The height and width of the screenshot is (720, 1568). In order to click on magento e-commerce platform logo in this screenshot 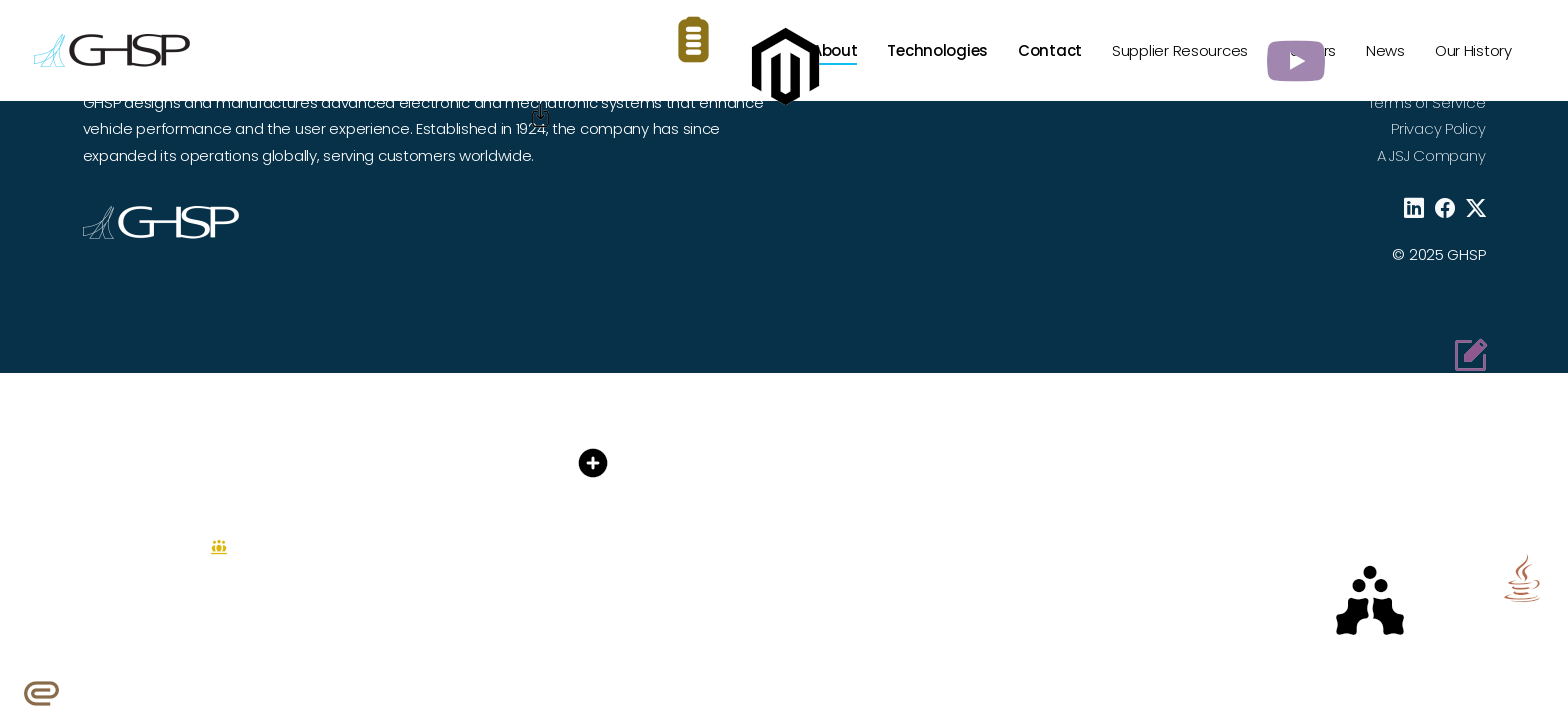, I will do `click(785, 66)`.